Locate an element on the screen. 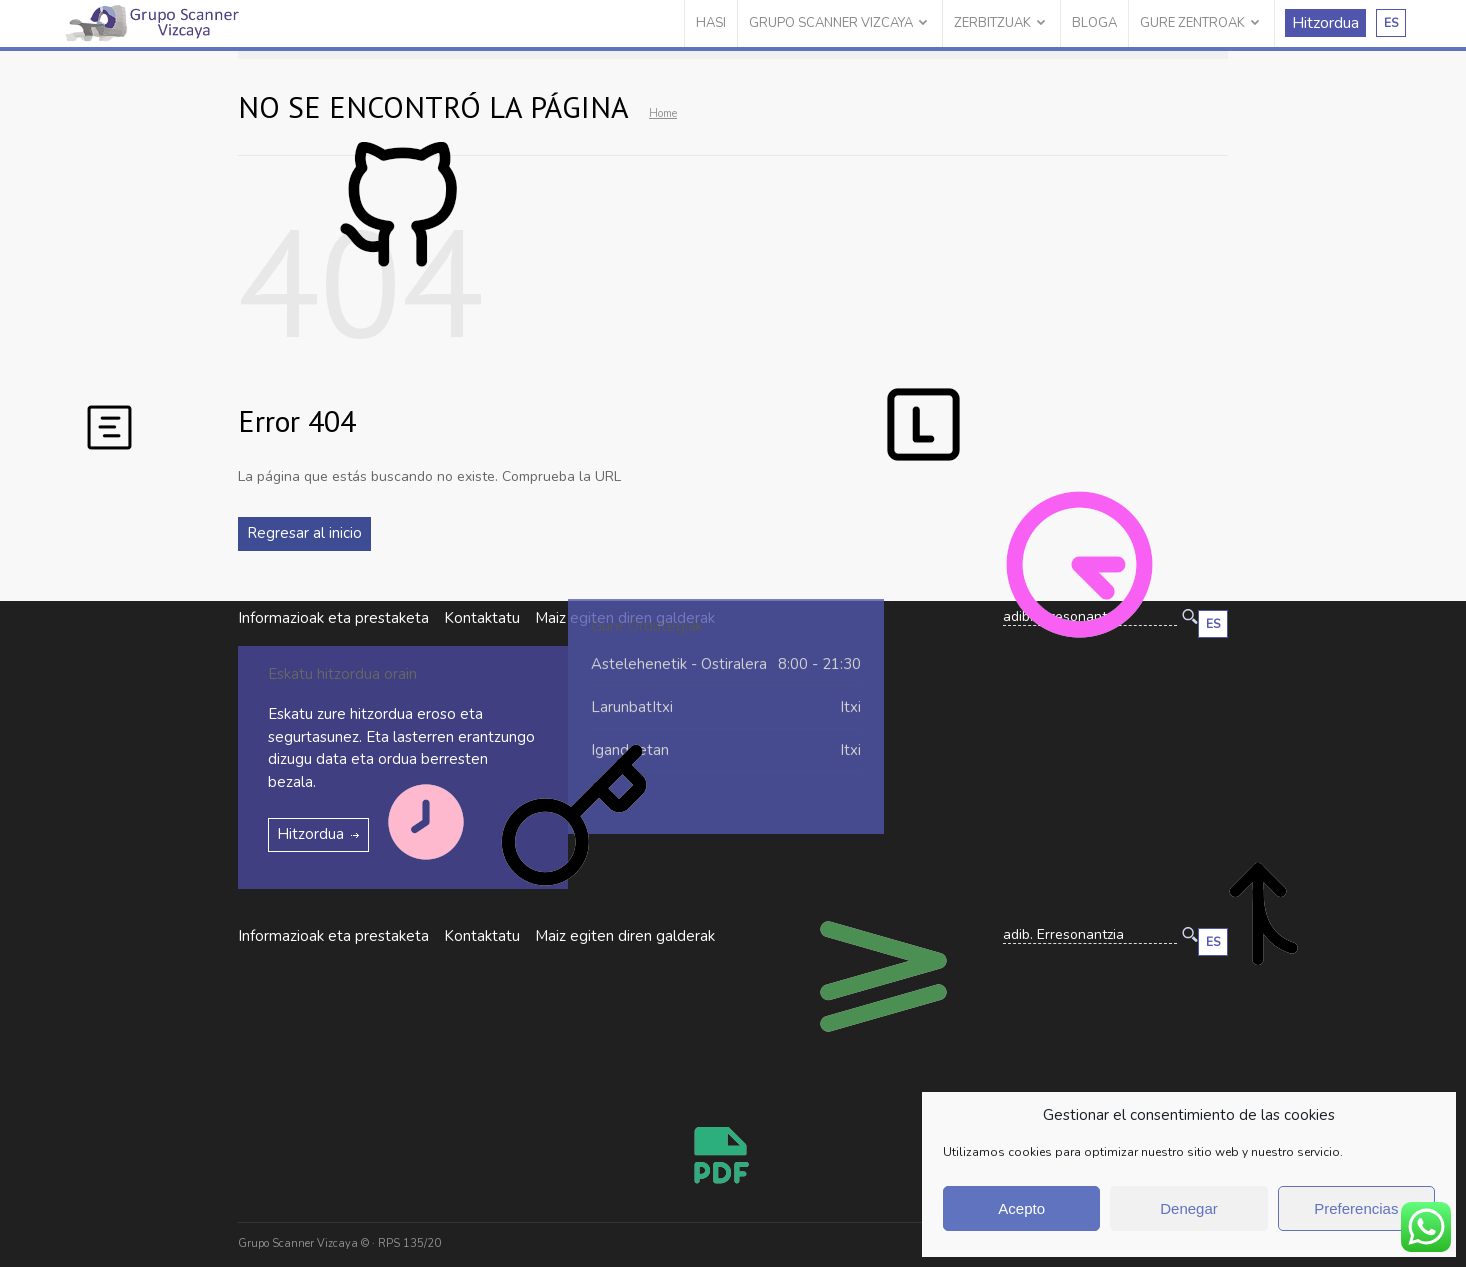 The image size is (1466, 1267). greater than or equal to mathematical operator is located at coordinates (883, 976).